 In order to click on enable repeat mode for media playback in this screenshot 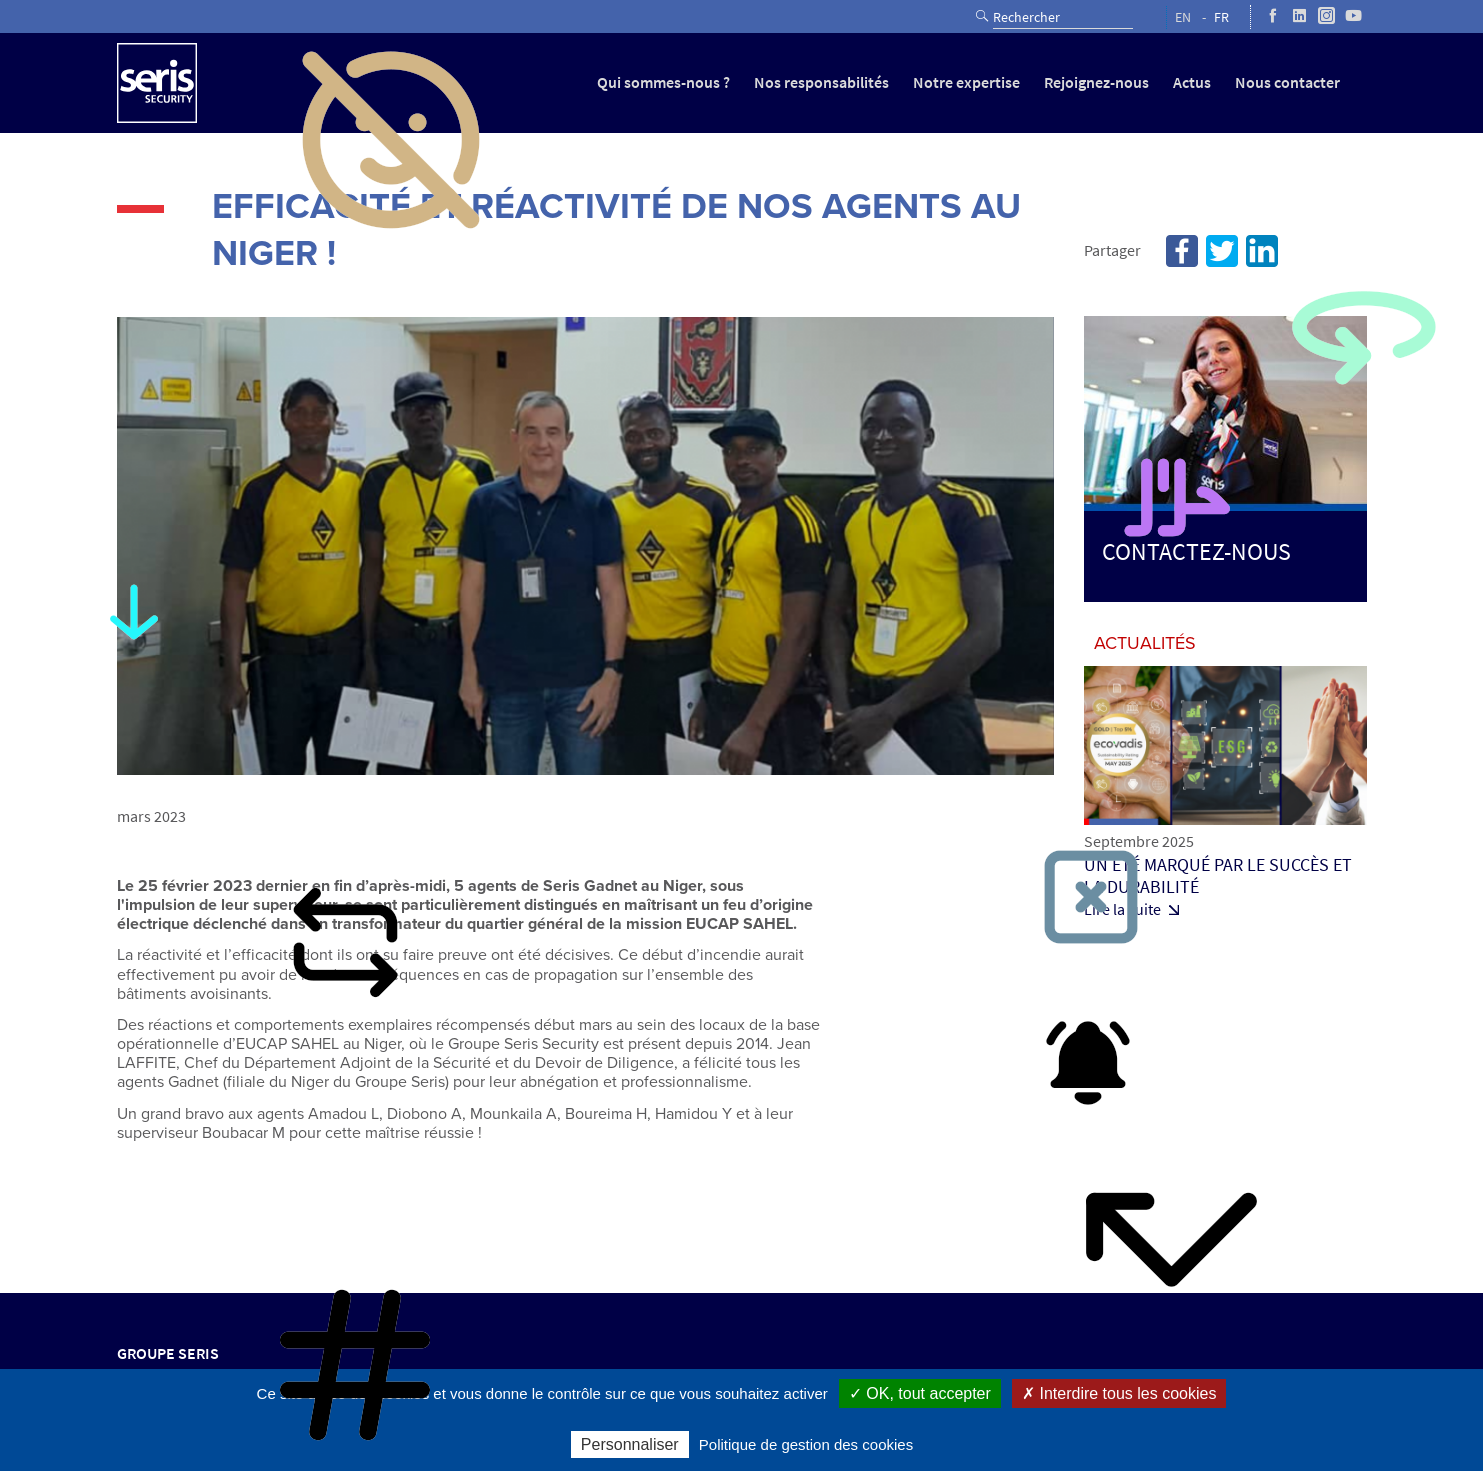, I will do `click(345, 942)`.